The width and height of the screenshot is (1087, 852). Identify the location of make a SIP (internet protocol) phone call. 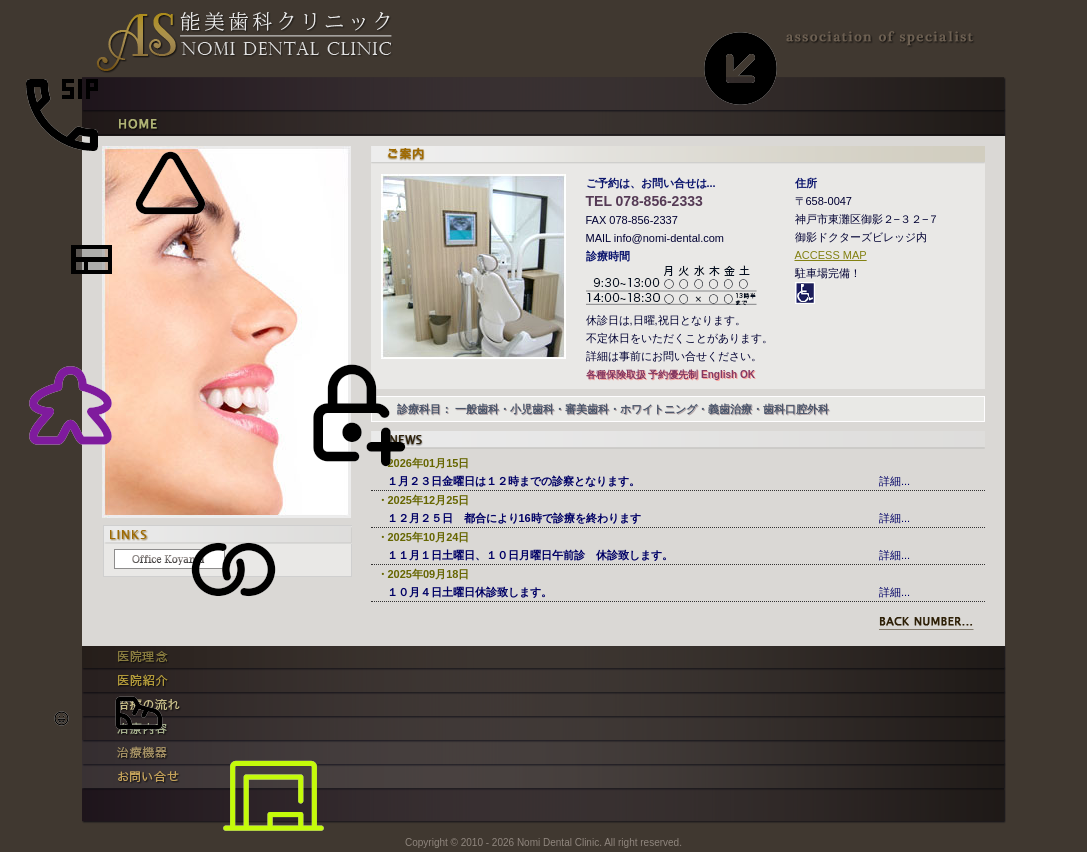
(62, 115).